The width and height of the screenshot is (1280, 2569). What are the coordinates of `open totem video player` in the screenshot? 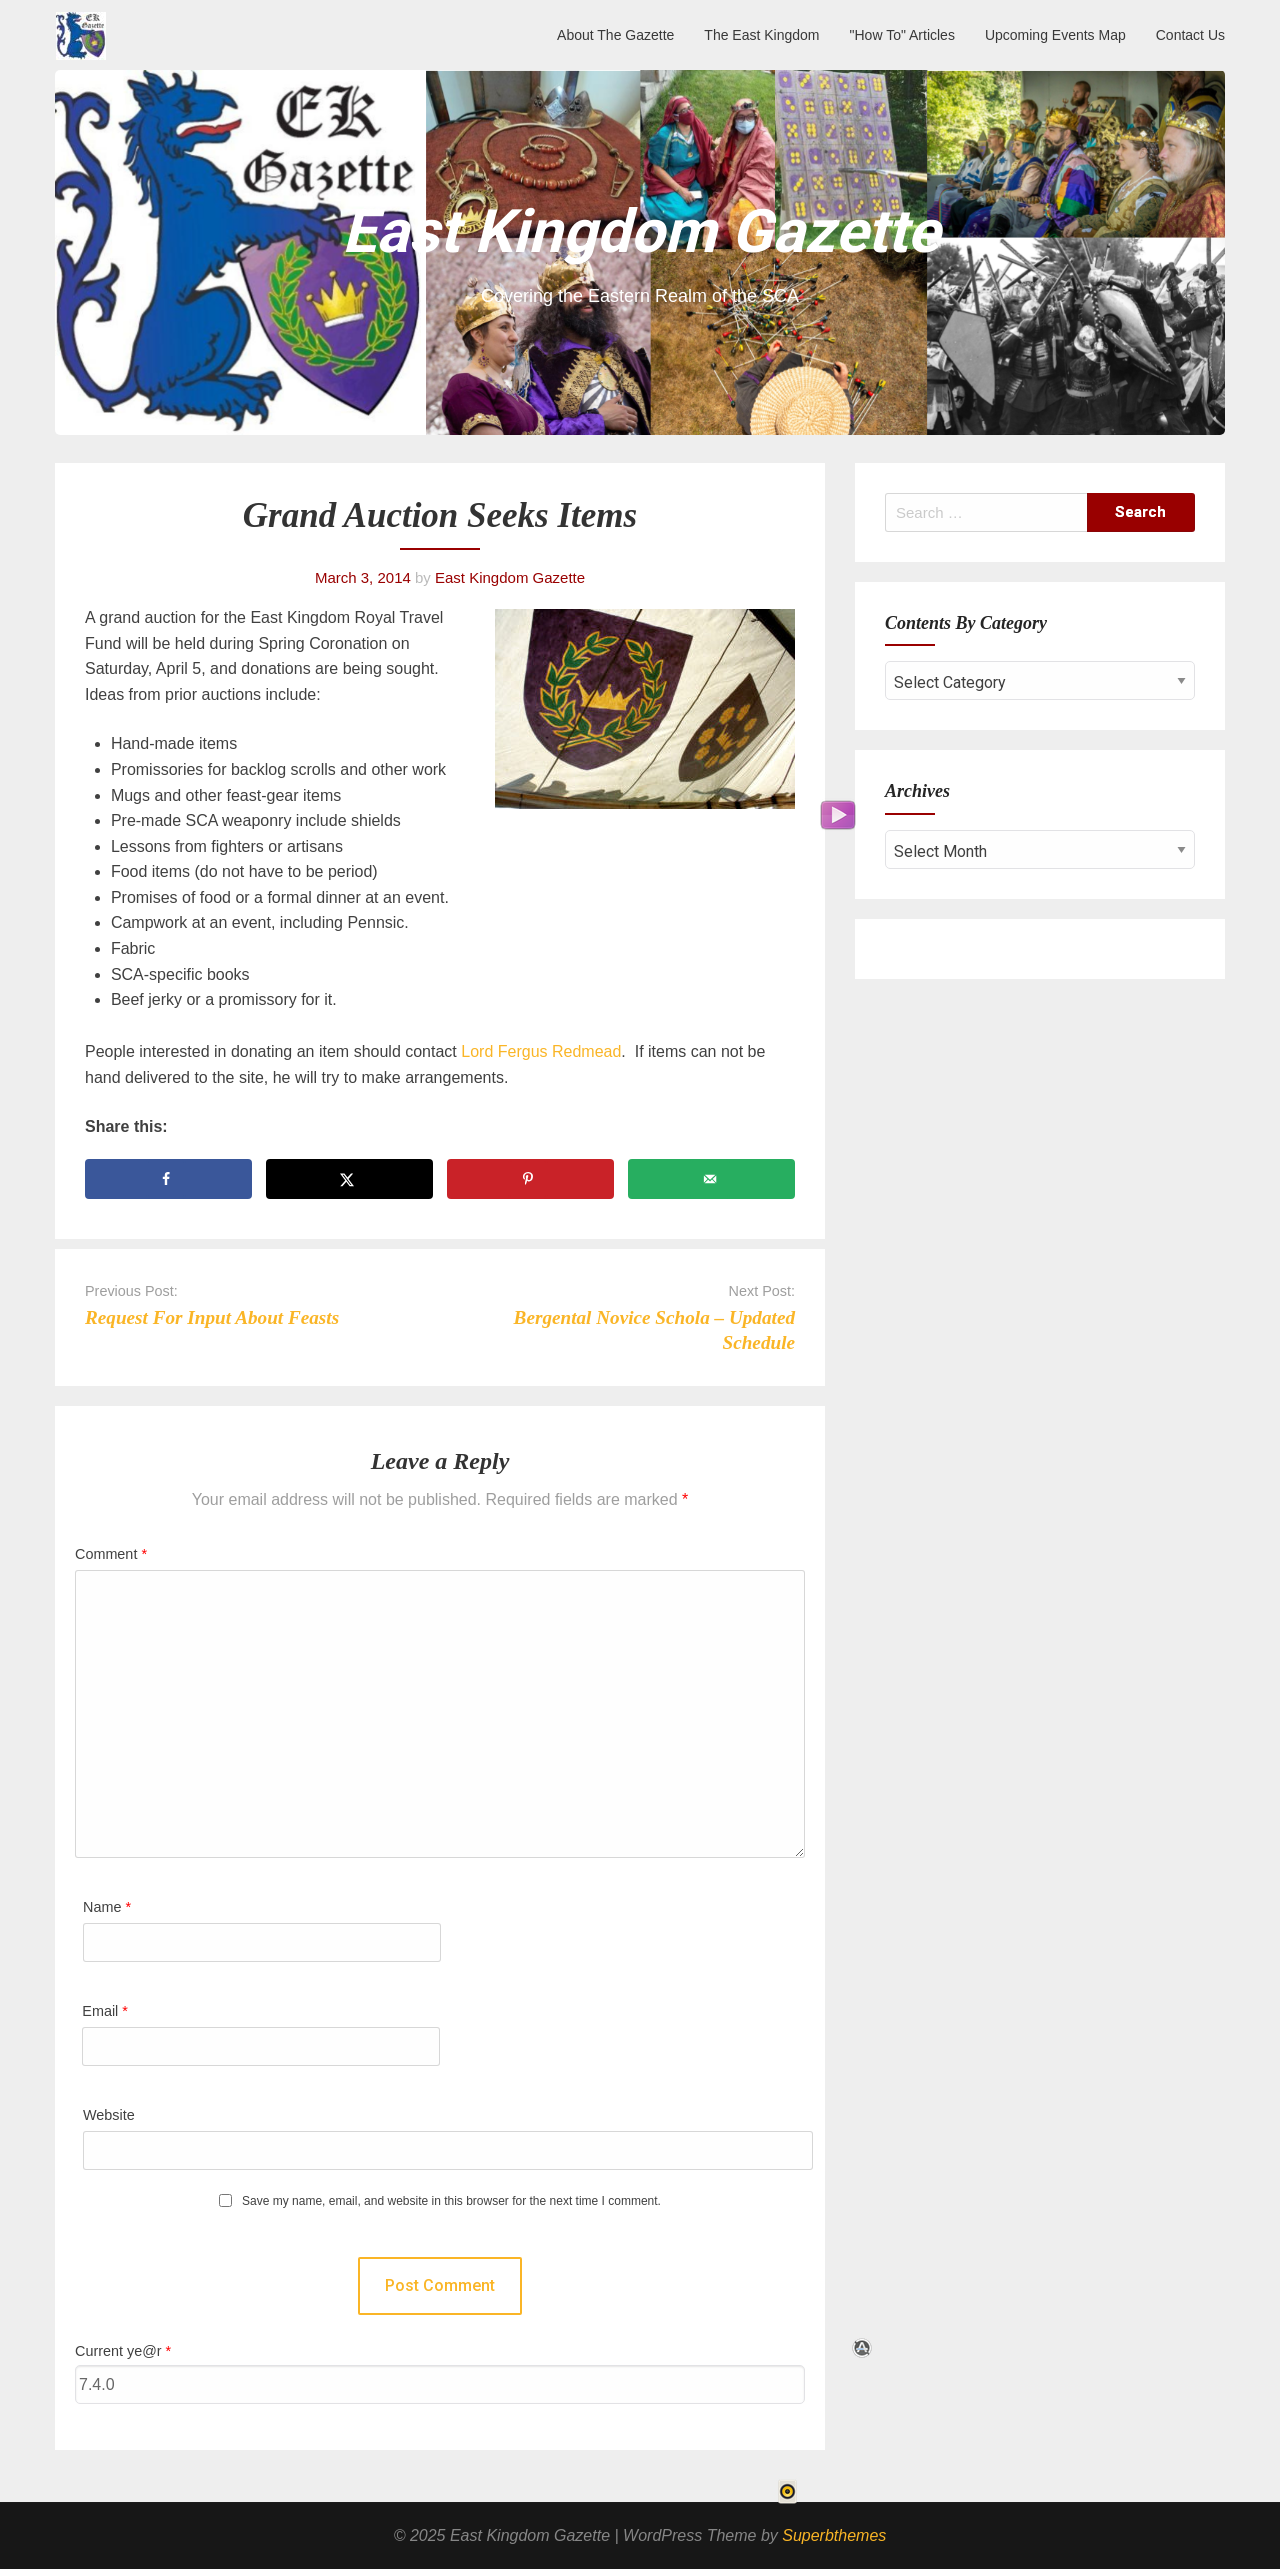 It's located at (838, 815).